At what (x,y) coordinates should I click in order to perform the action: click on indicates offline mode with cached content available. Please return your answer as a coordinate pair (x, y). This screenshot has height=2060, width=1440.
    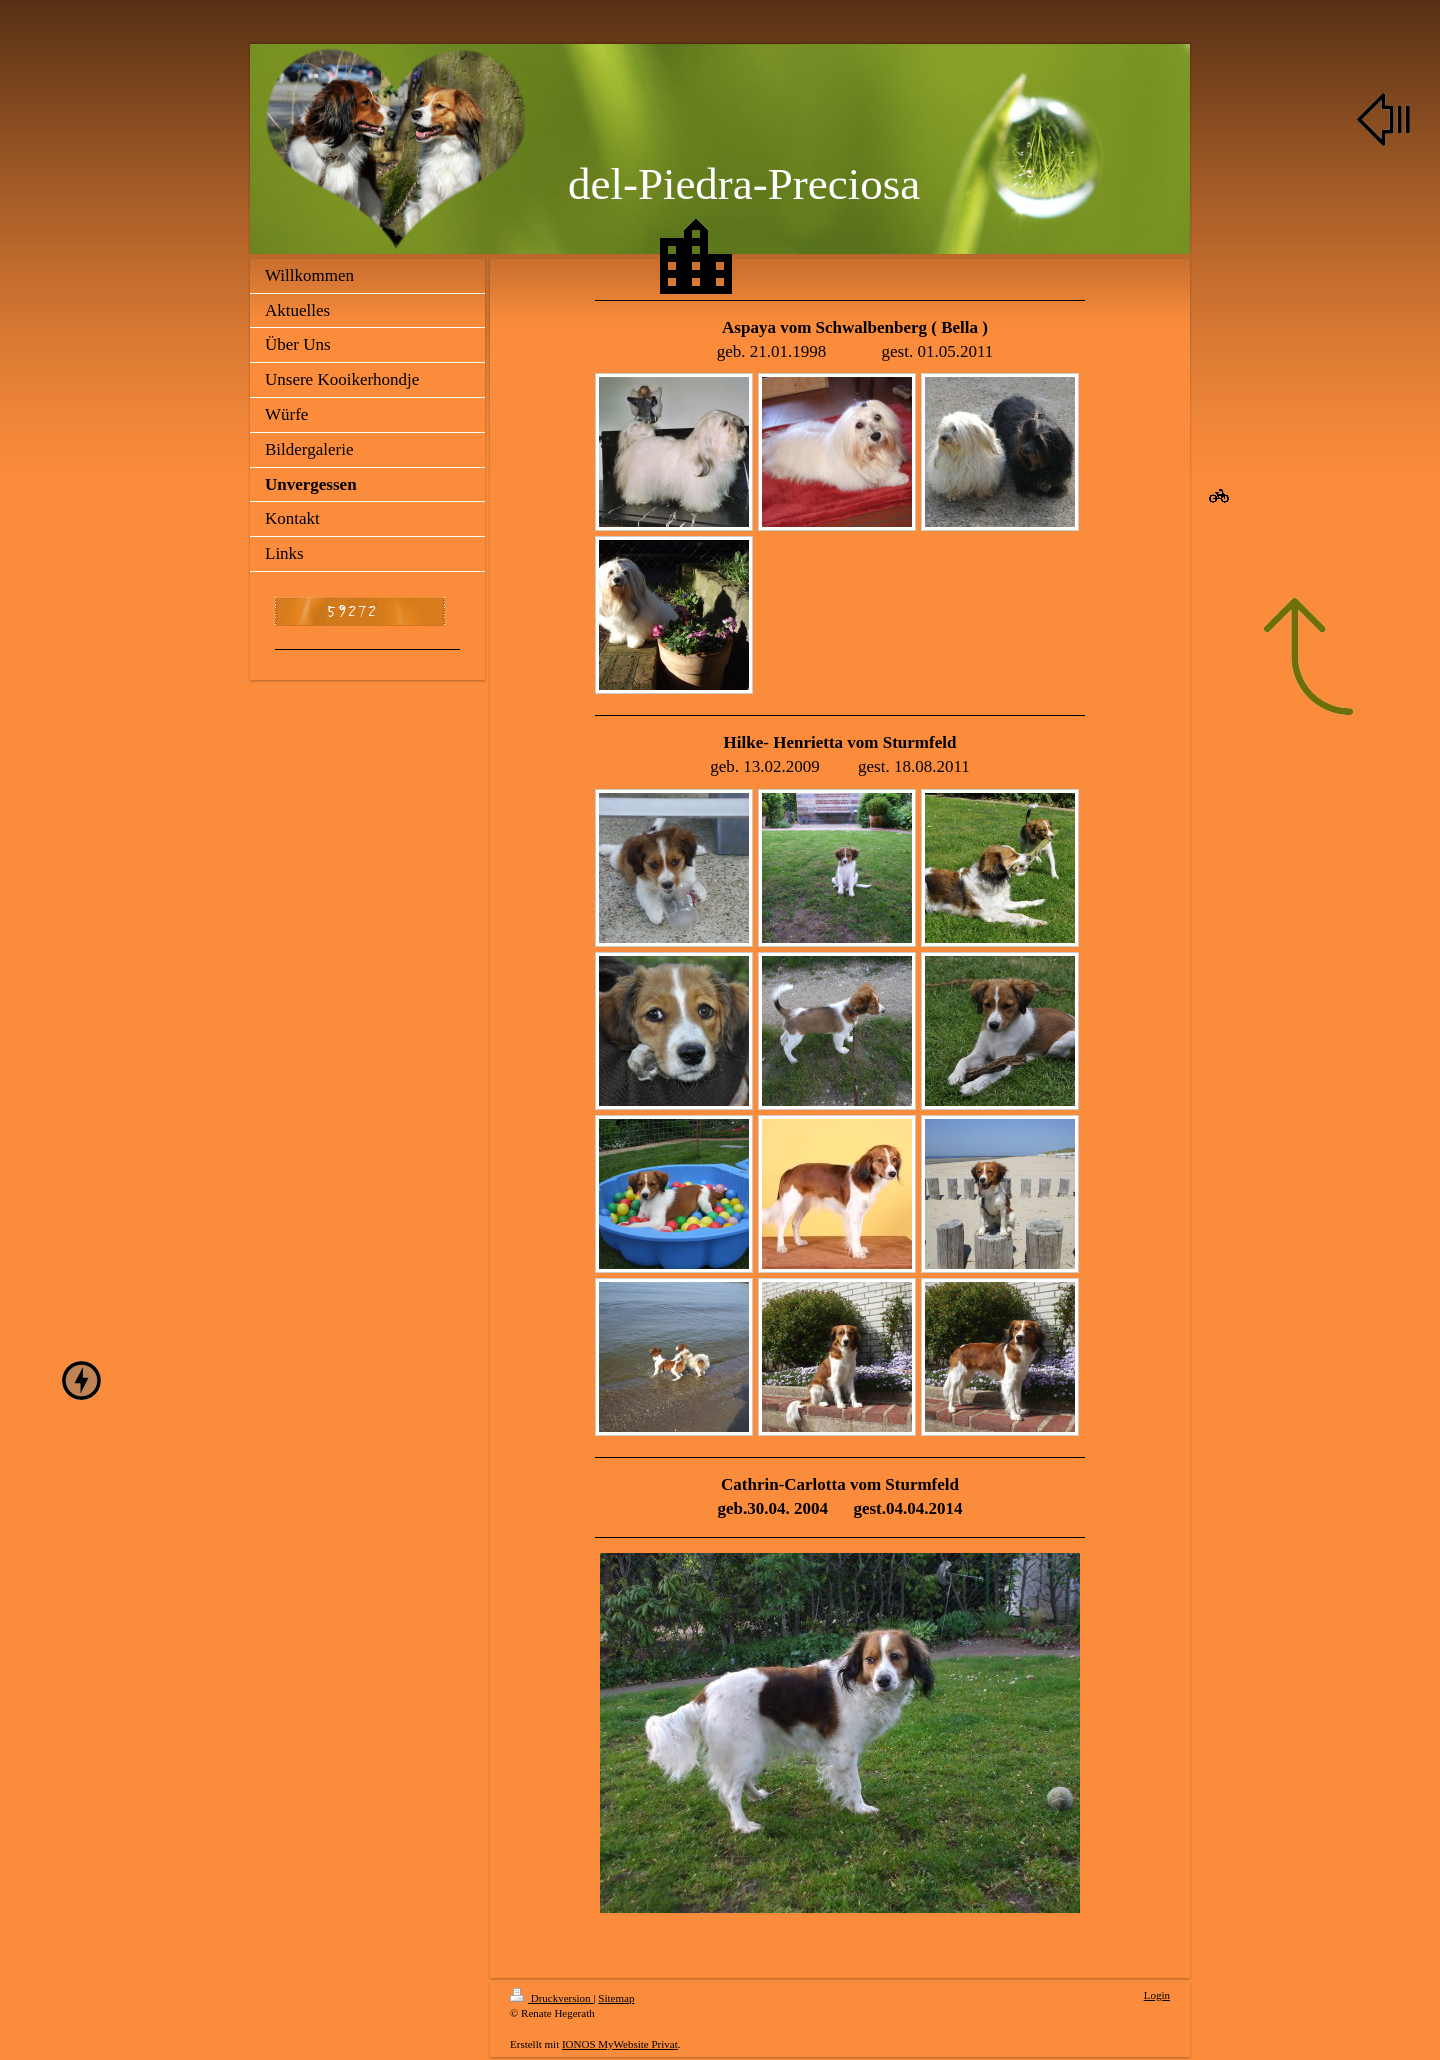
    Looking at the image, I should click on (81, 1380).